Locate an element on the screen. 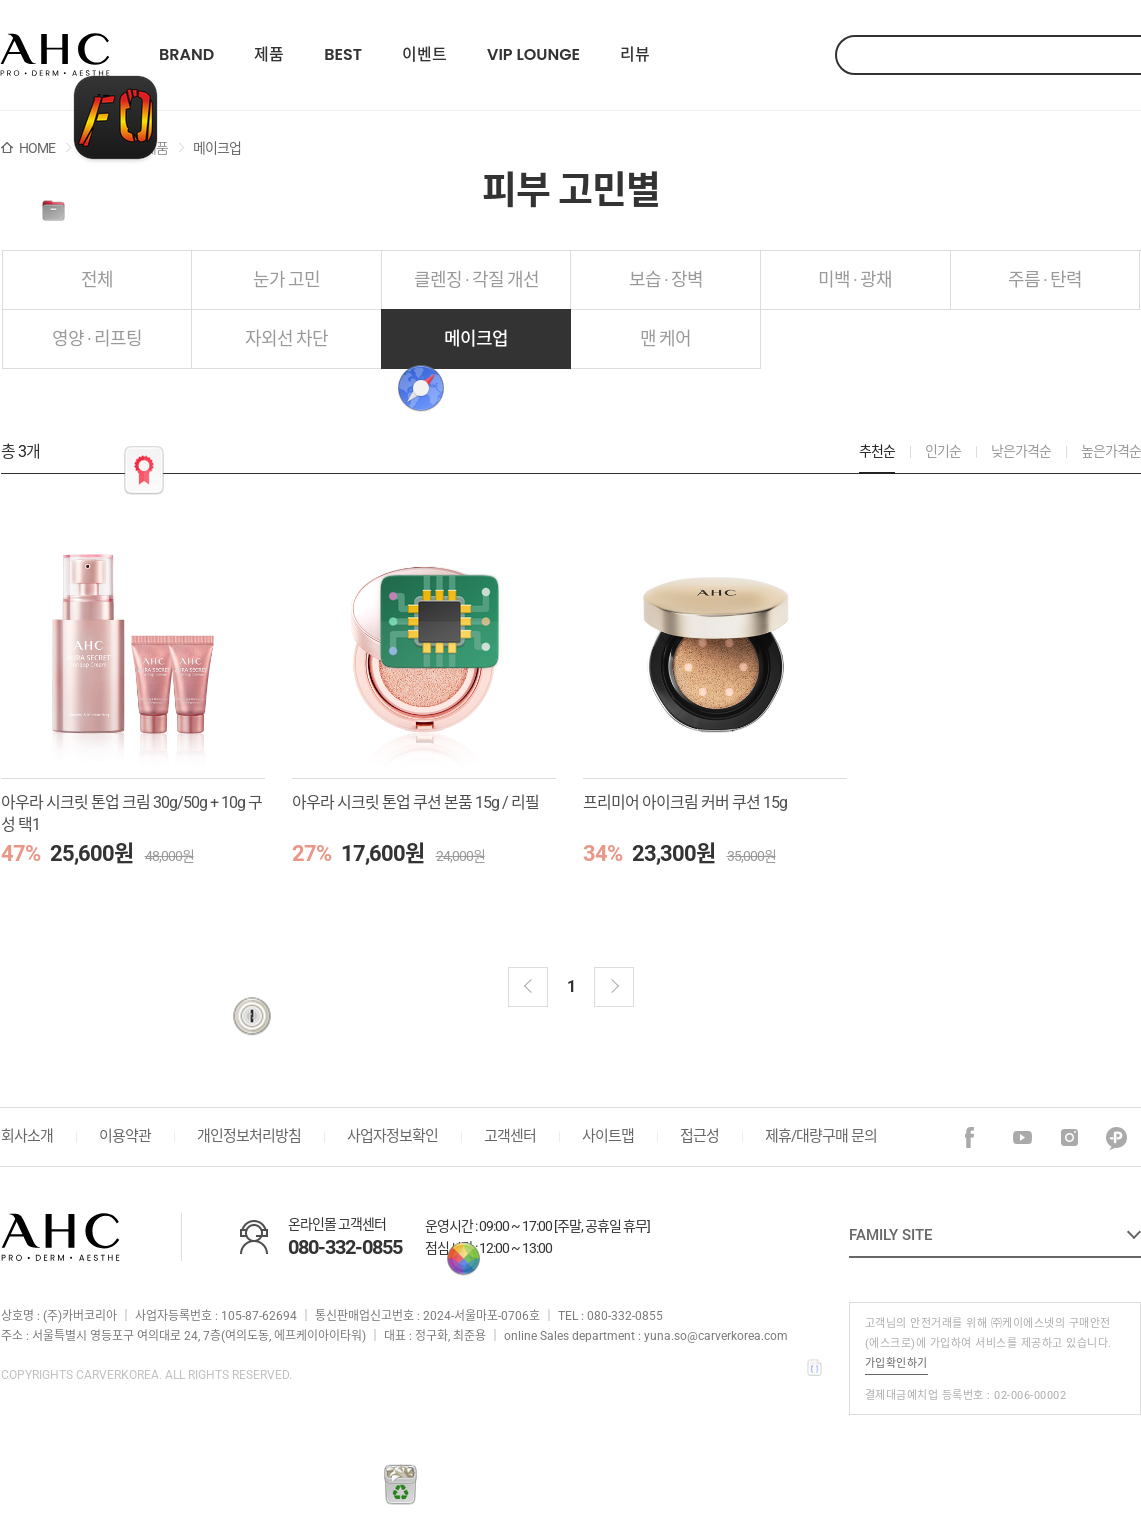 Image resolution: width=1141 pixels, height=1515 pixels. open web browser is located at coordinates (421, 388).